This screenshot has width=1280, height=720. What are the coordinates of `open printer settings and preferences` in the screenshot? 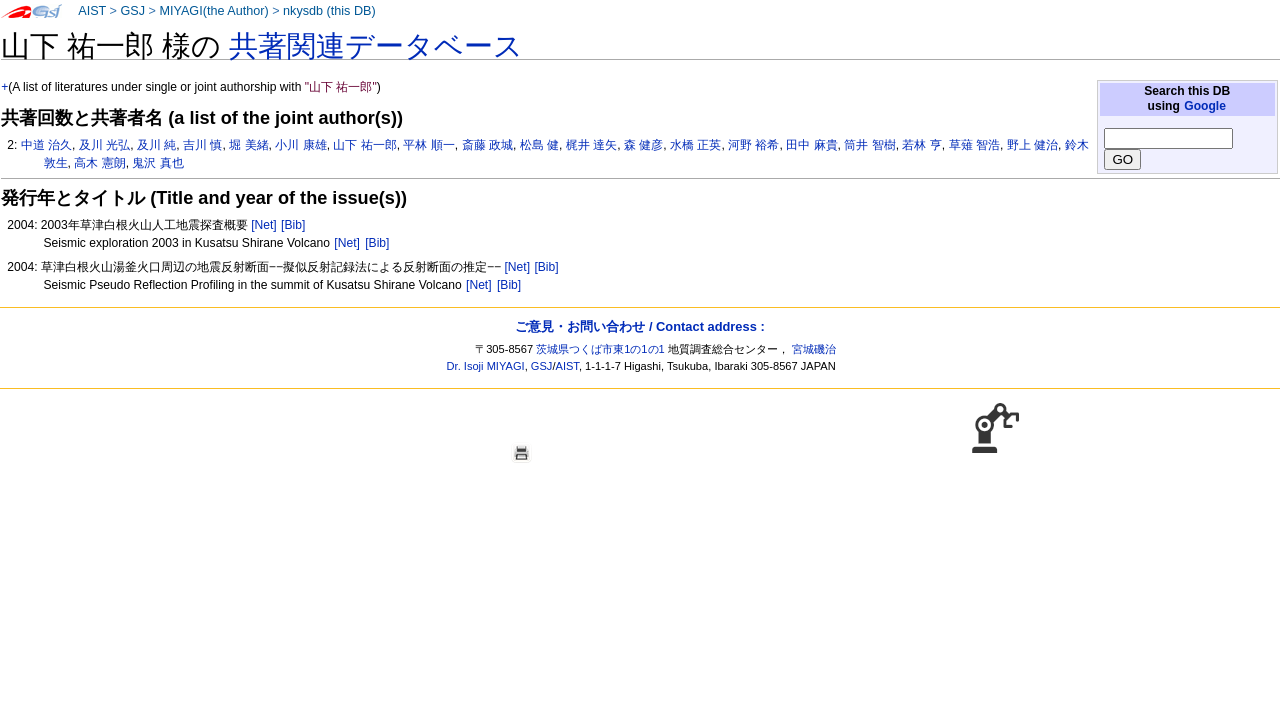 It's located at (521, 452).